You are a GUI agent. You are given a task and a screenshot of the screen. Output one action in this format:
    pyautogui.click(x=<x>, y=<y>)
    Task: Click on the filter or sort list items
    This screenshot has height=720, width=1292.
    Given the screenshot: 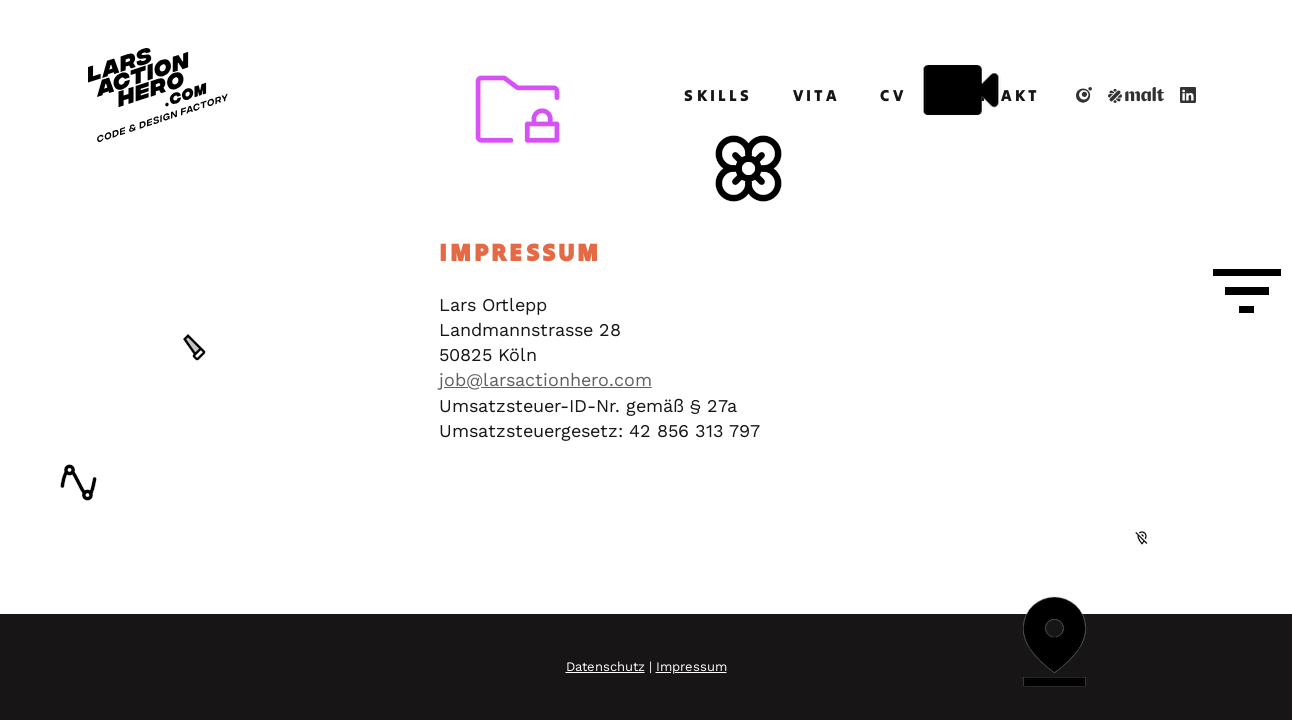 What is the action you would take?
    pyautogui.click(x=1247, y=291)
    